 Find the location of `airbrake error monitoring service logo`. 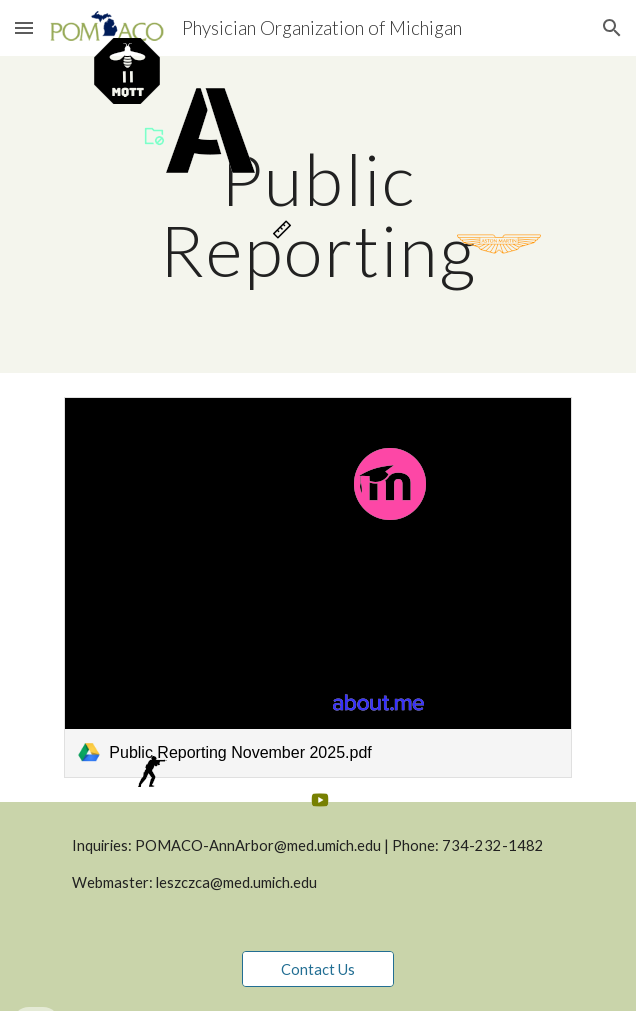

airbrake error monitoring service logo is located at coordinates (210, 130).